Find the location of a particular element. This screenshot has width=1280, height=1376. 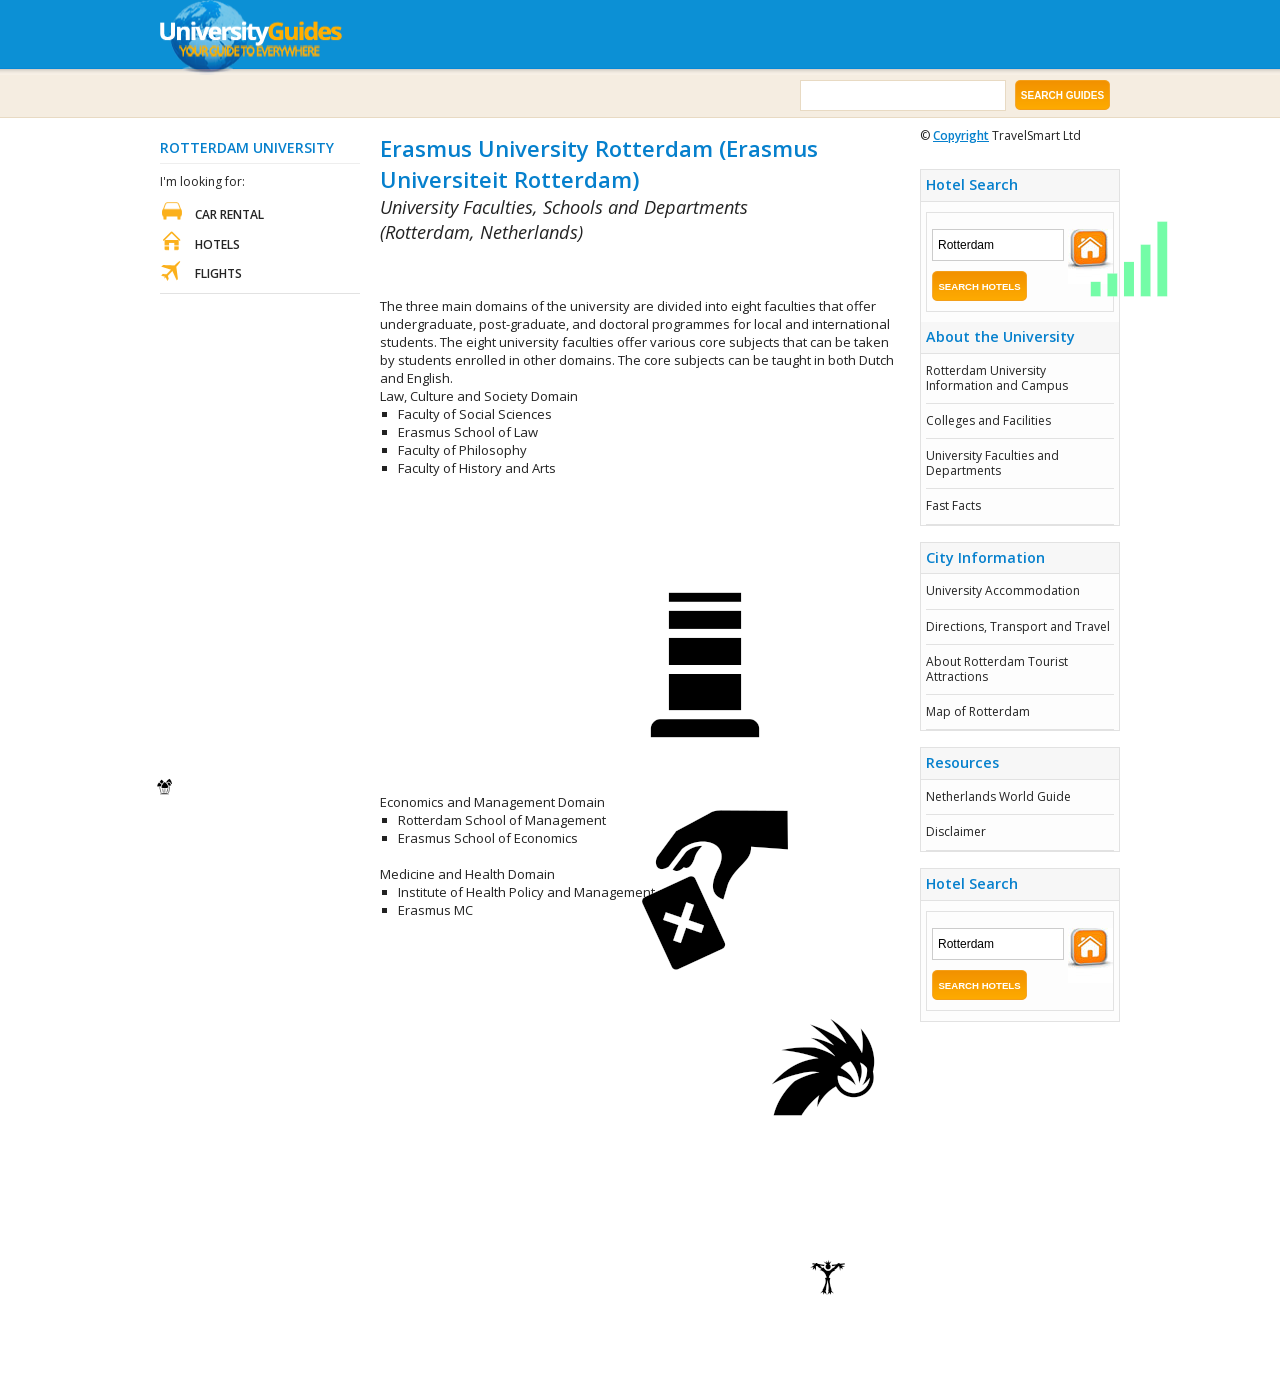

indicates cellular or network signal strength is located at coordinates (1129, 259).